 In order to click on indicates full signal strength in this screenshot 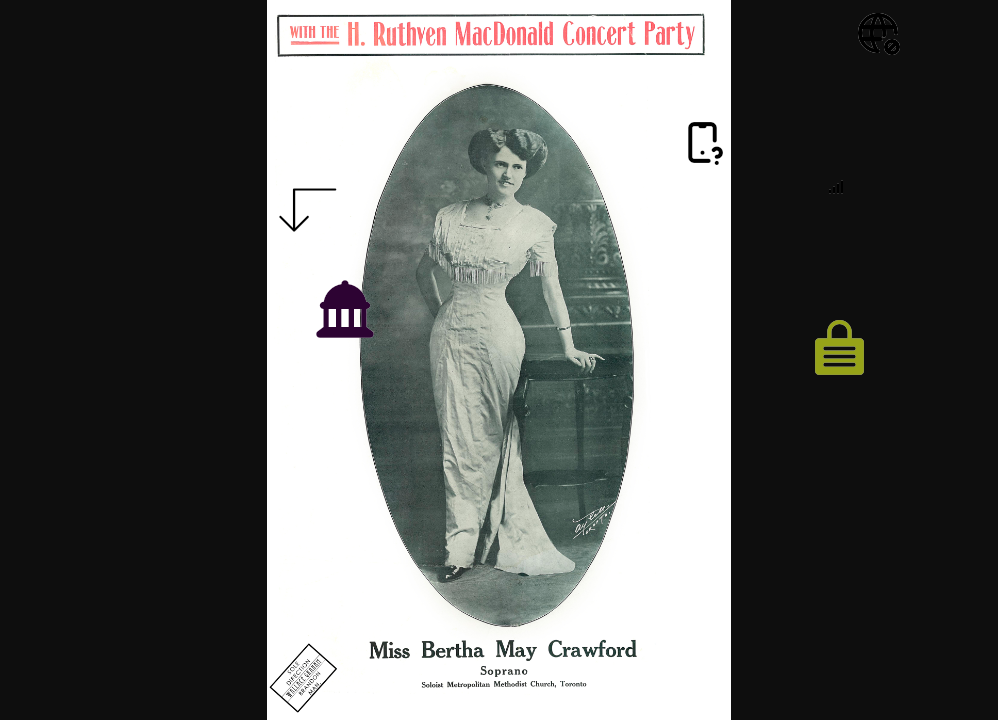, I will do `click(836, 187)`.